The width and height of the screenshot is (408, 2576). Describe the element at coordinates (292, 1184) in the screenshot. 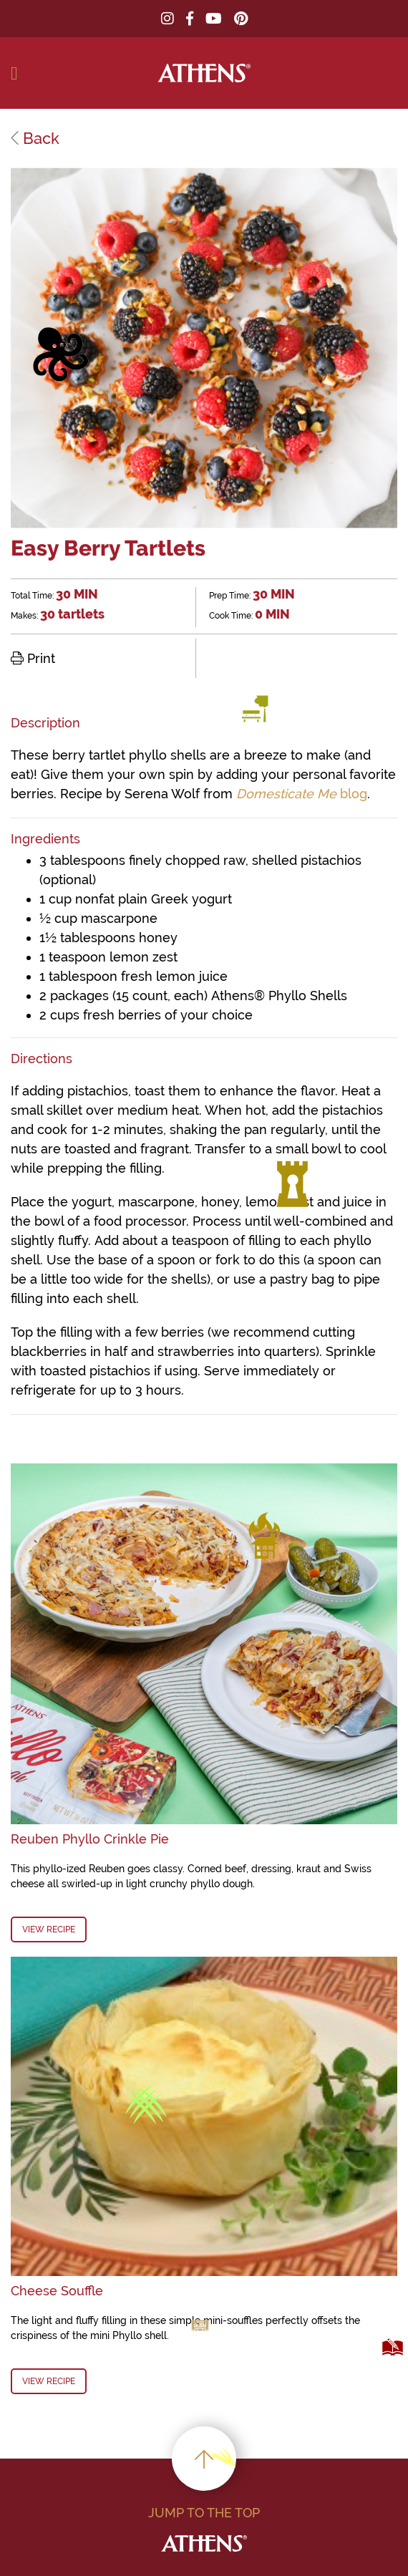

I see `access a locked or secured game level` at that location.